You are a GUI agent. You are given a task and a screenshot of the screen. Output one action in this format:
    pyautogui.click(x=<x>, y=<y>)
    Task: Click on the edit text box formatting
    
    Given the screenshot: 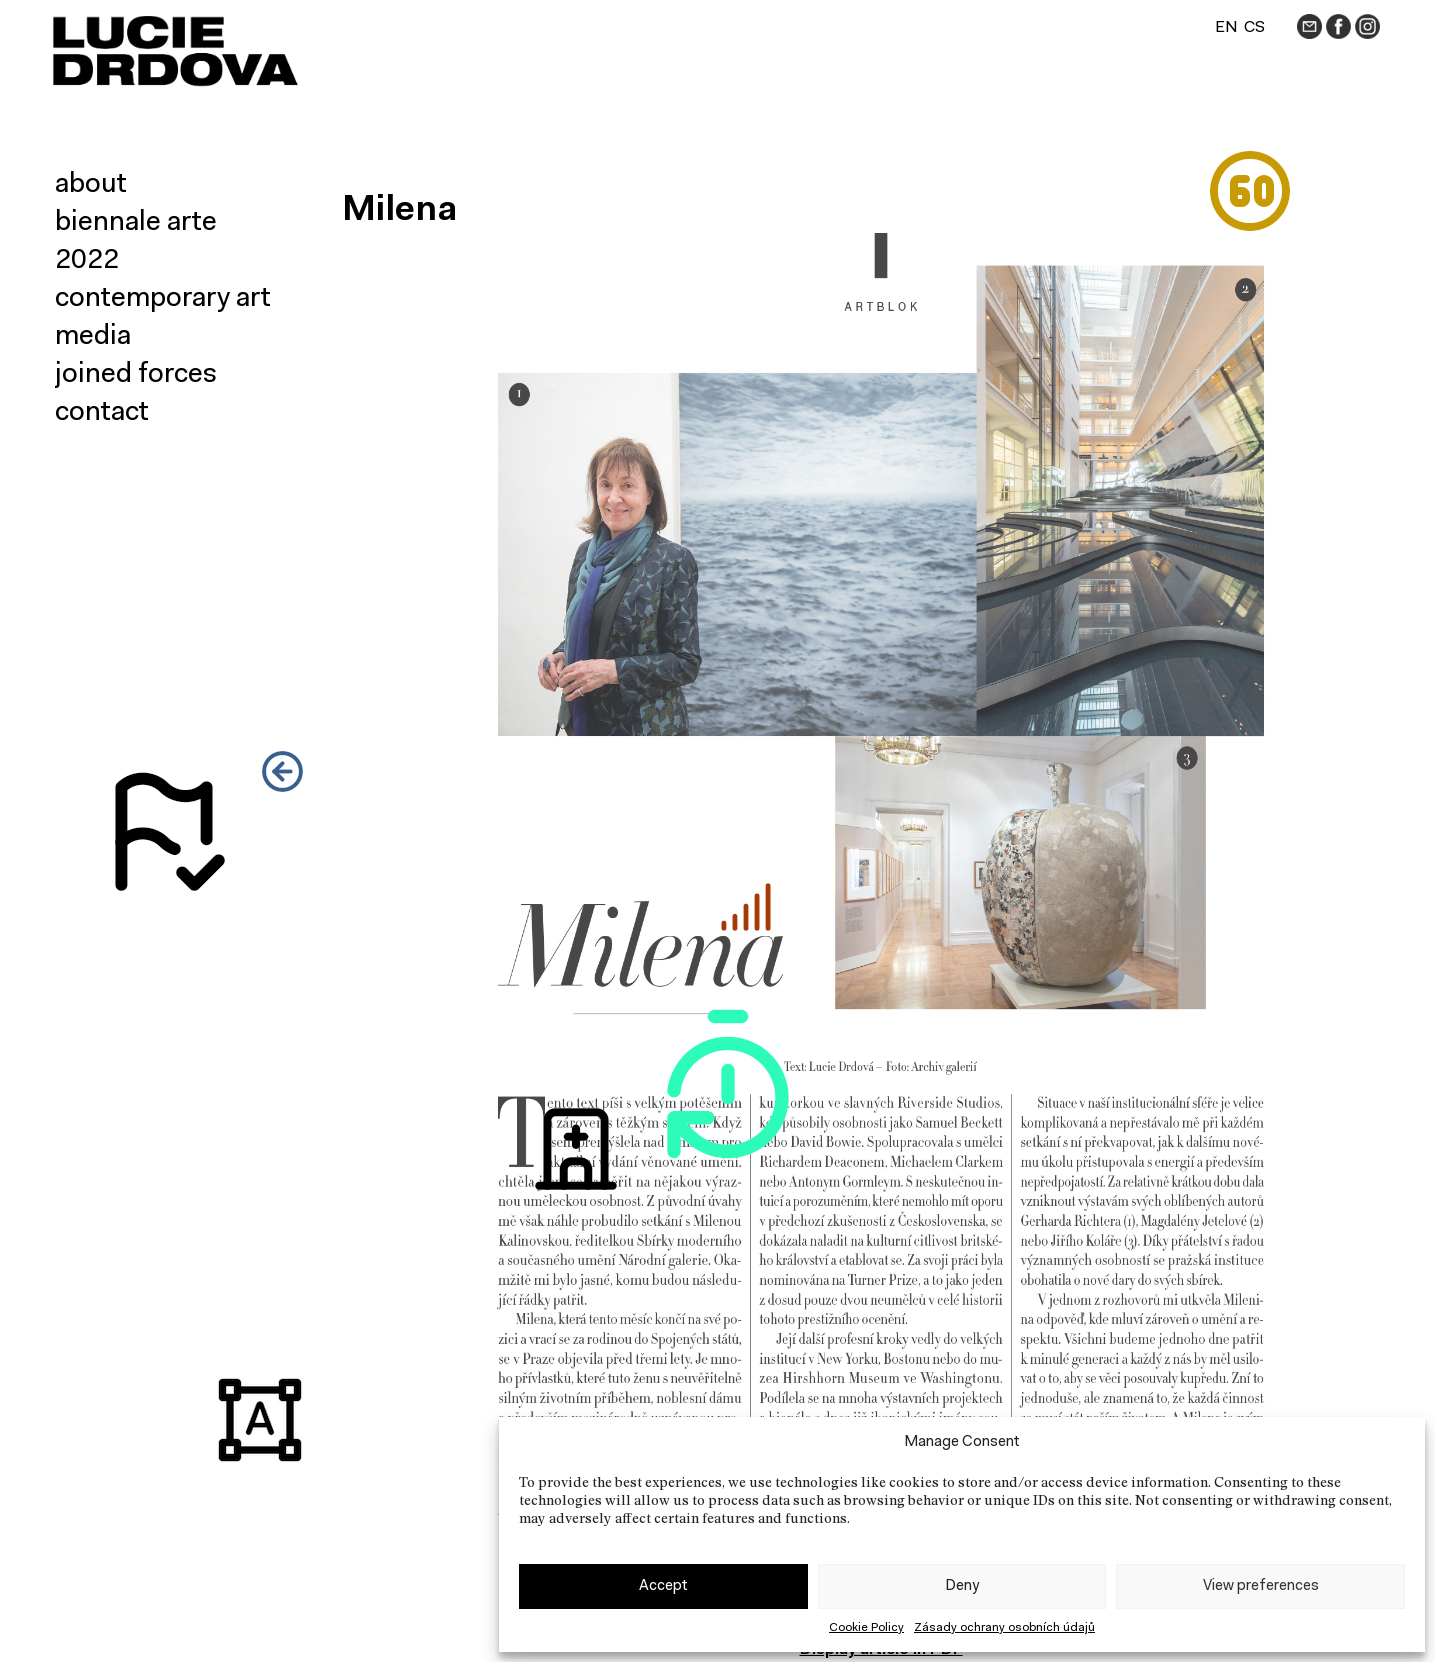 What is the action you would take?
    pyautogui.click(x=260, y=1420)
    